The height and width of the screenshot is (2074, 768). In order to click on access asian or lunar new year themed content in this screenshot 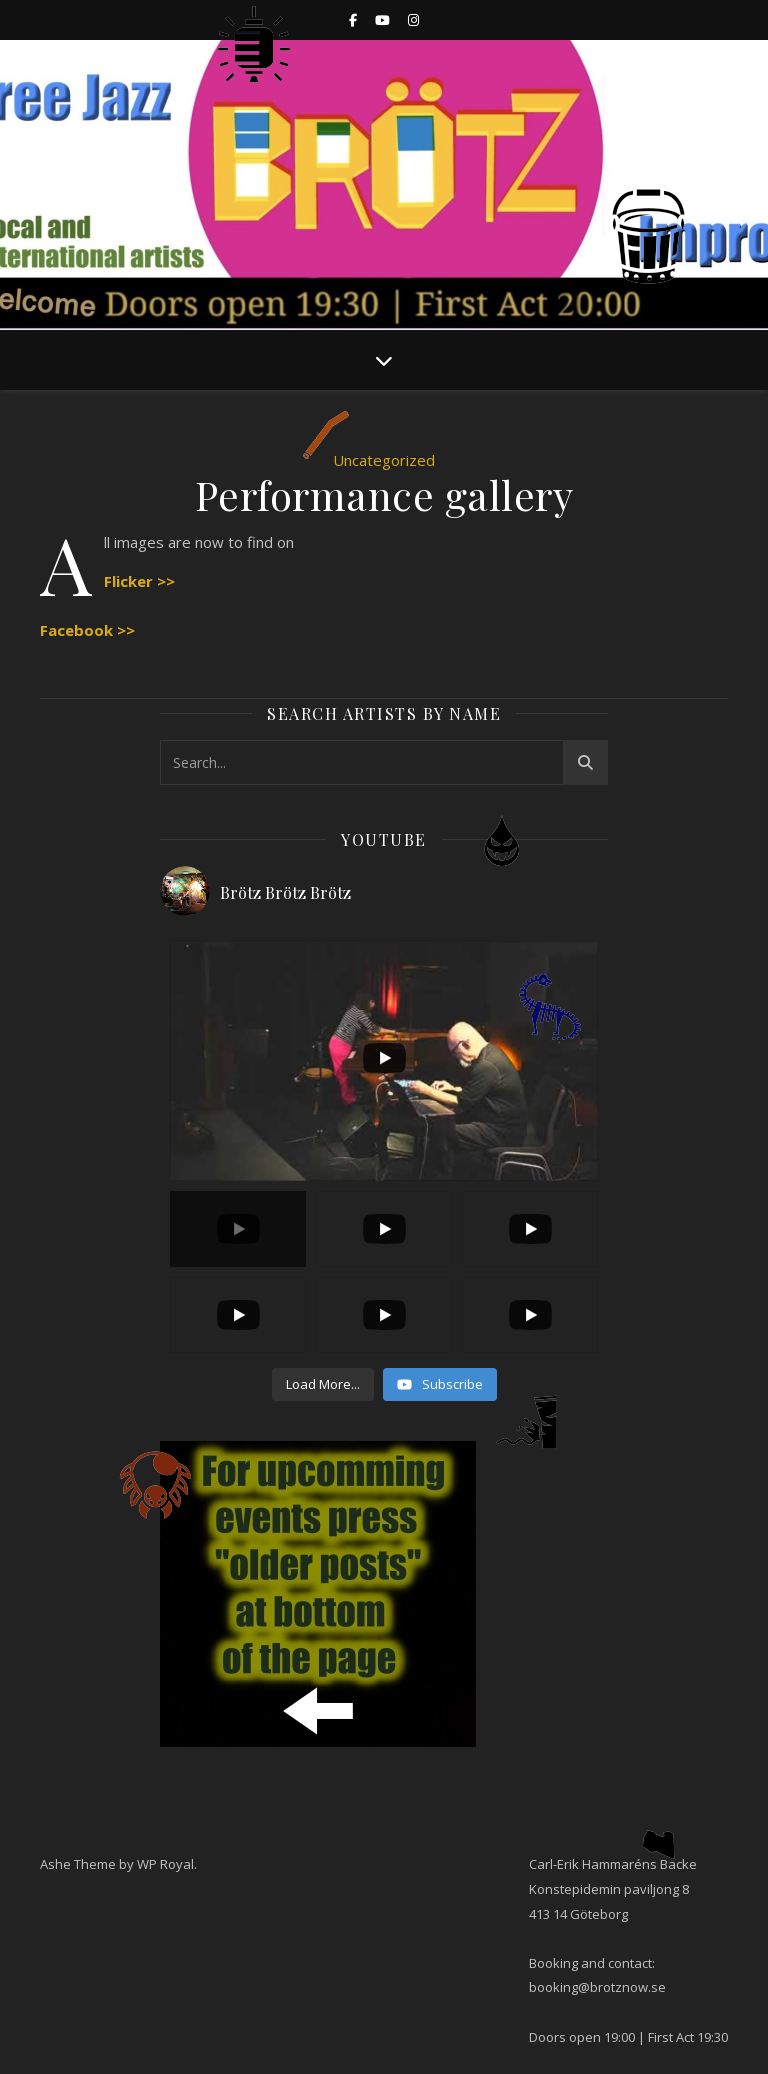, I will do `click(254, 44)`.